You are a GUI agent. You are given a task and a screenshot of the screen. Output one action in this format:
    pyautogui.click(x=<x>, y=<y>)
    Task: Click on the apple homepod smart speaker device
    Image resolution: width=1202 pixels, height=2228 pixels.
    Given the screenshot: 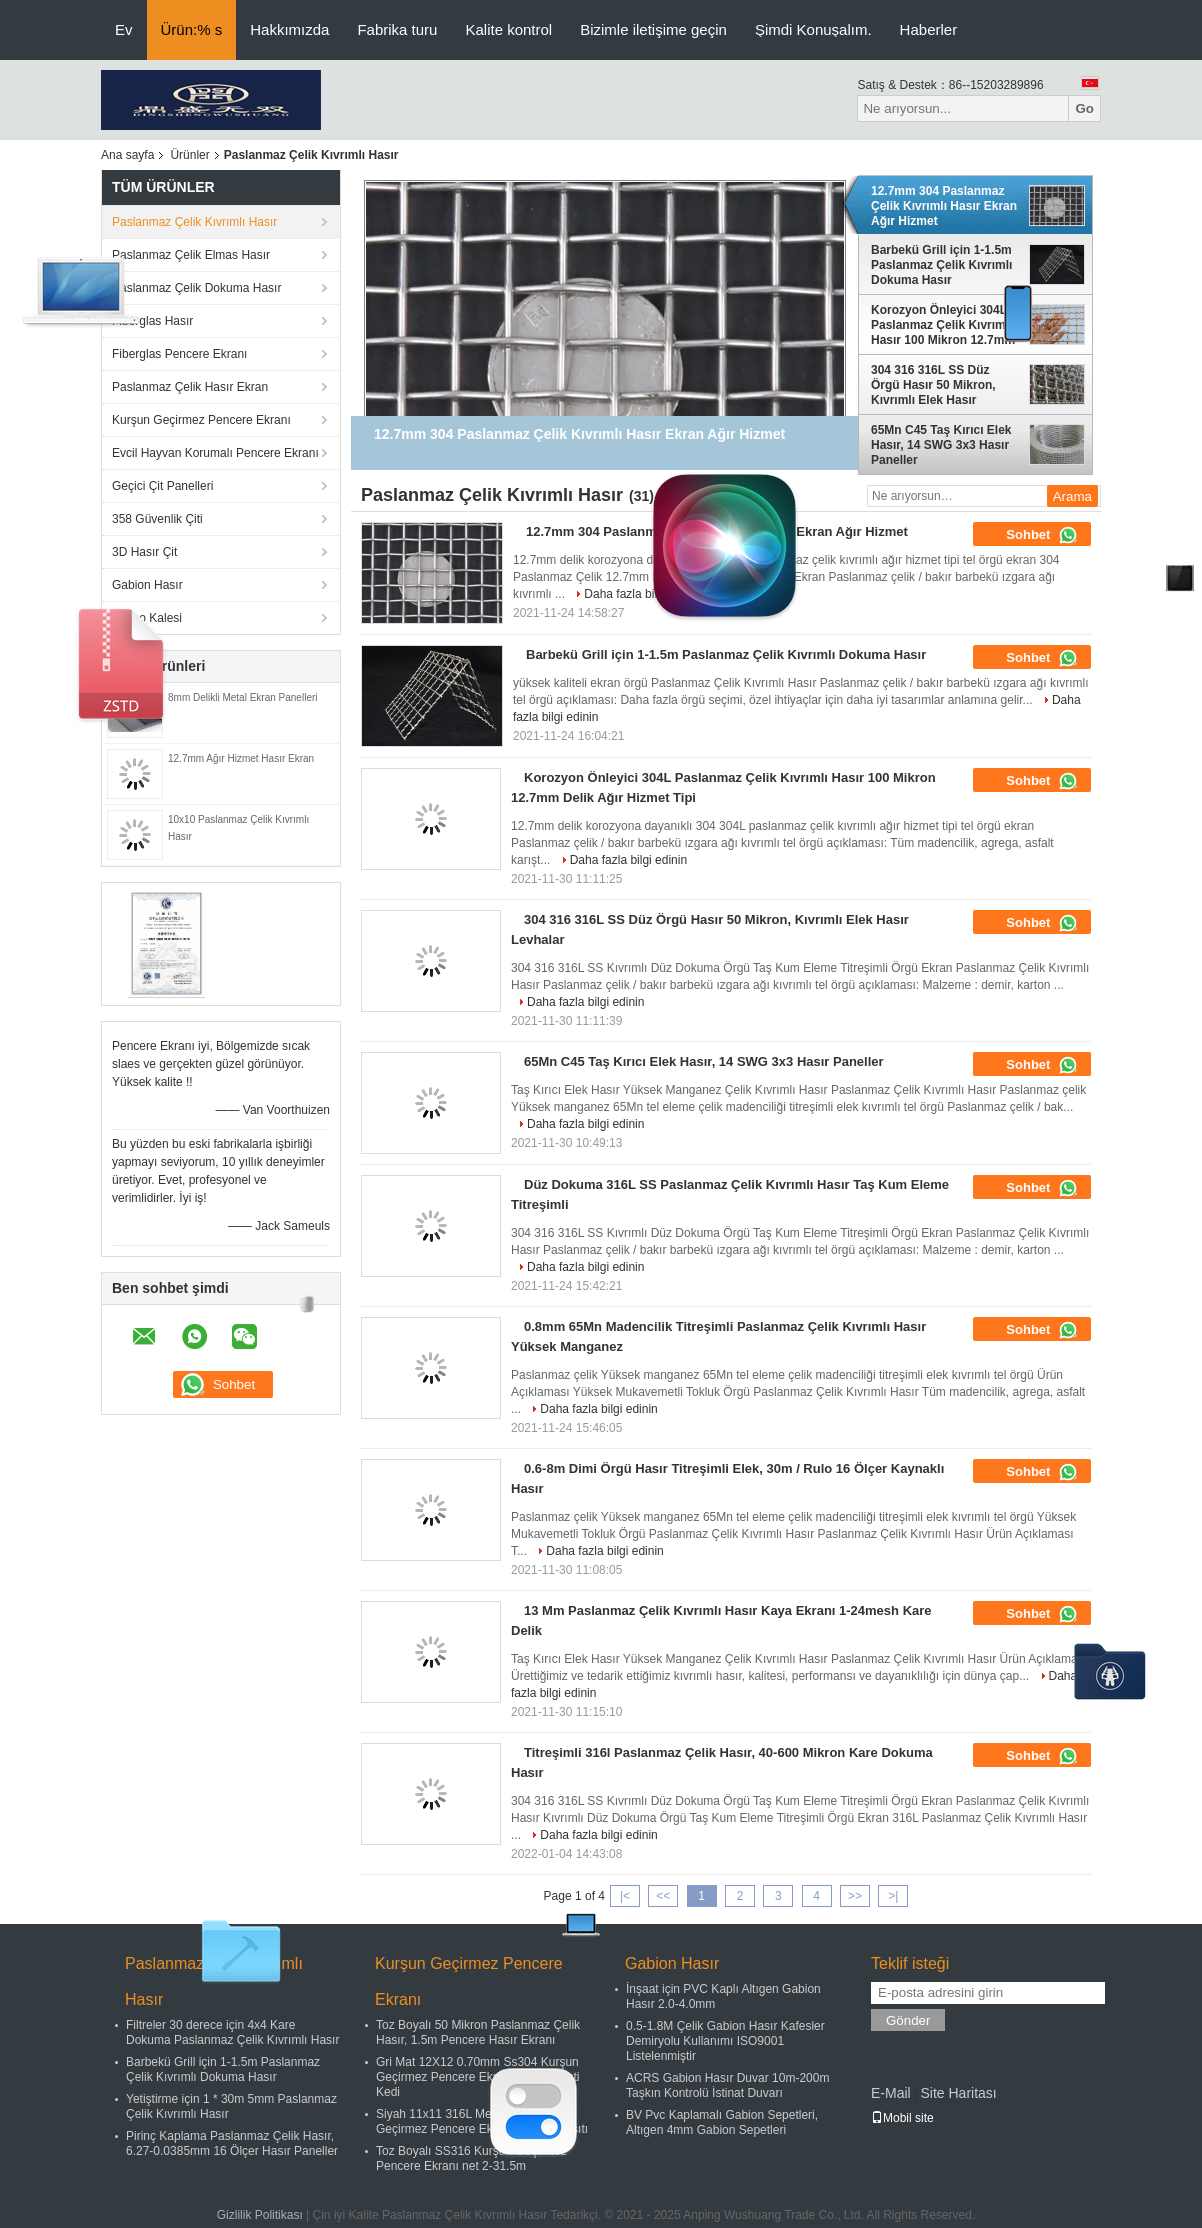 What is the action you would take?
    pyautogui.click(x=307, y=1304)
    